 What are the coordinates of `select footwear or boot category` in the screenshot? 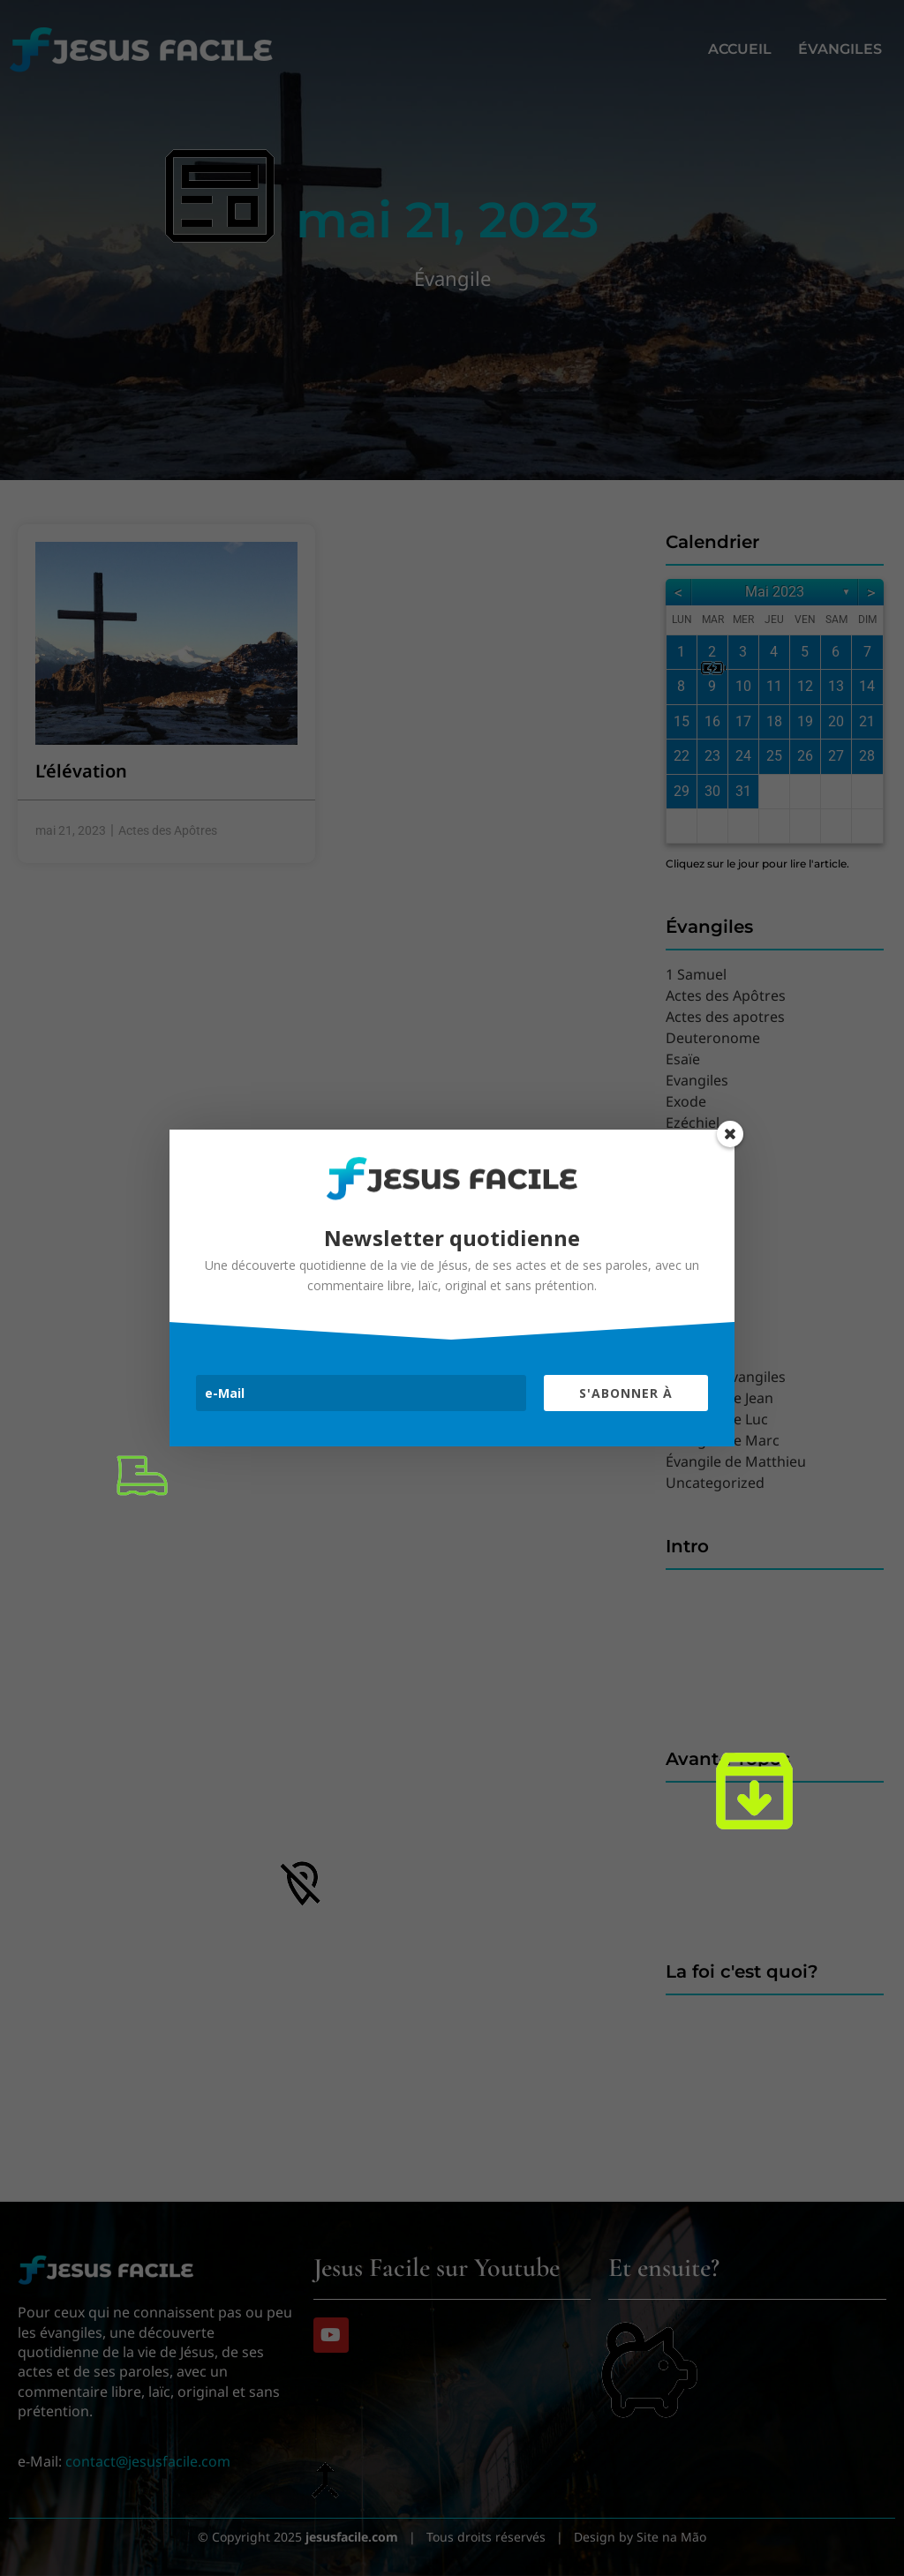 It's located at (140, 1476).